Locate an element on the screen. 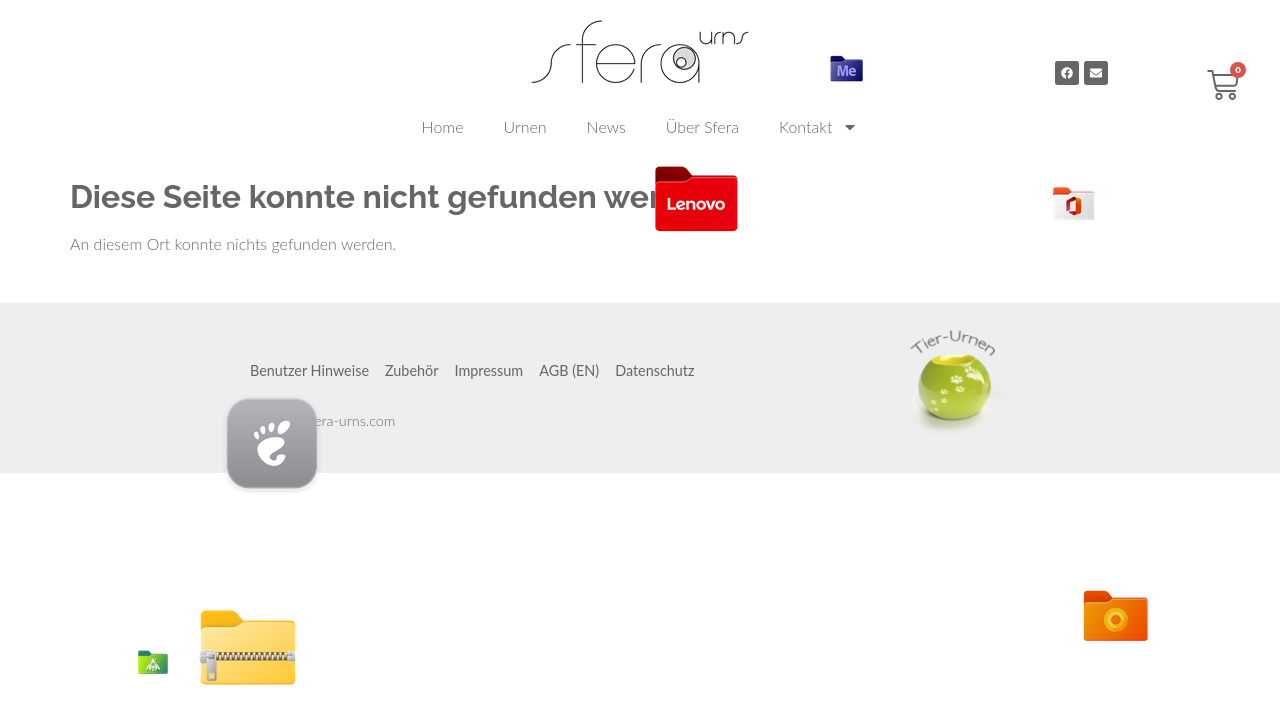 This screenshot has width=1280, height=720. open android oreo system folder is located at coordinates (1115, 617).